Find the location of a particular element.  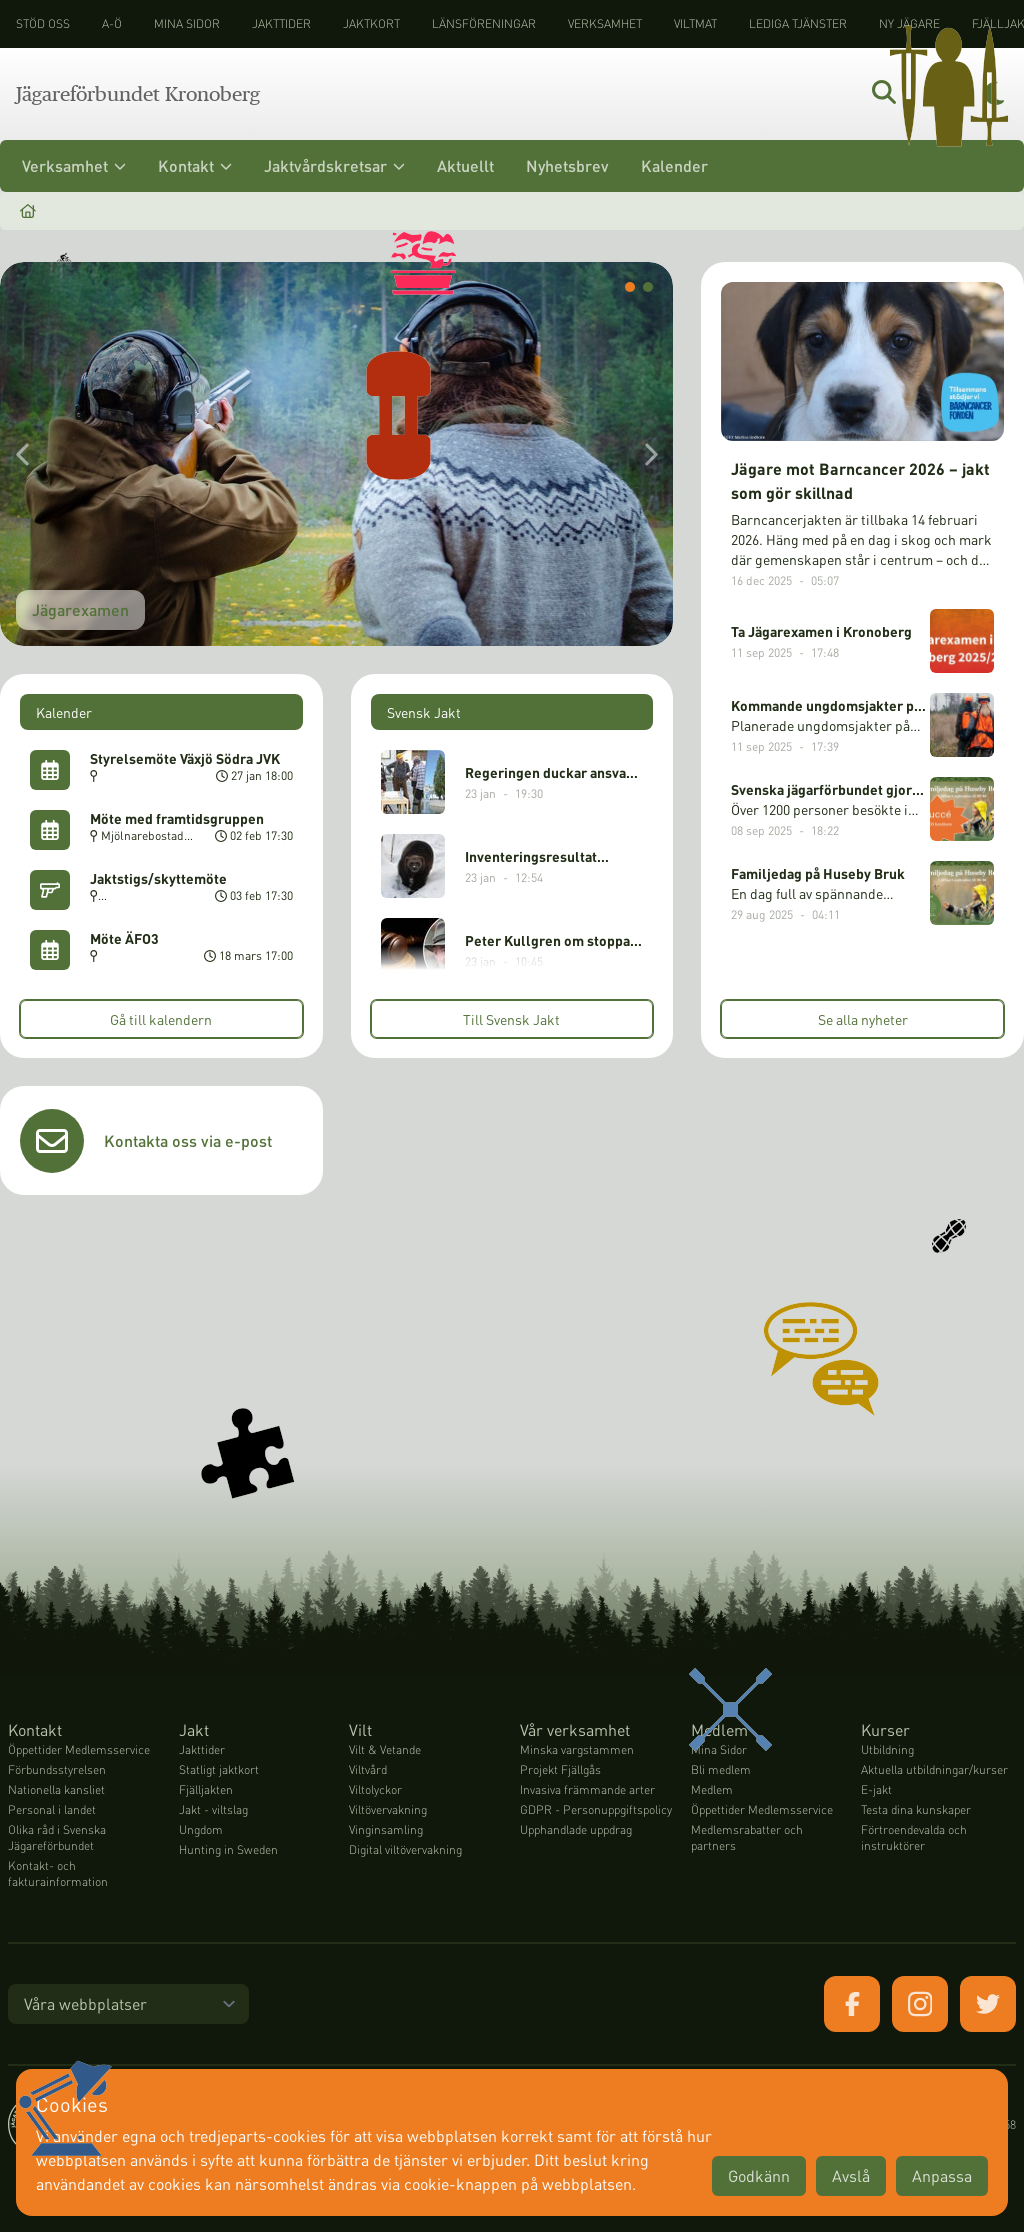

access plugins or extensions is located at coordinates (247, 1453).